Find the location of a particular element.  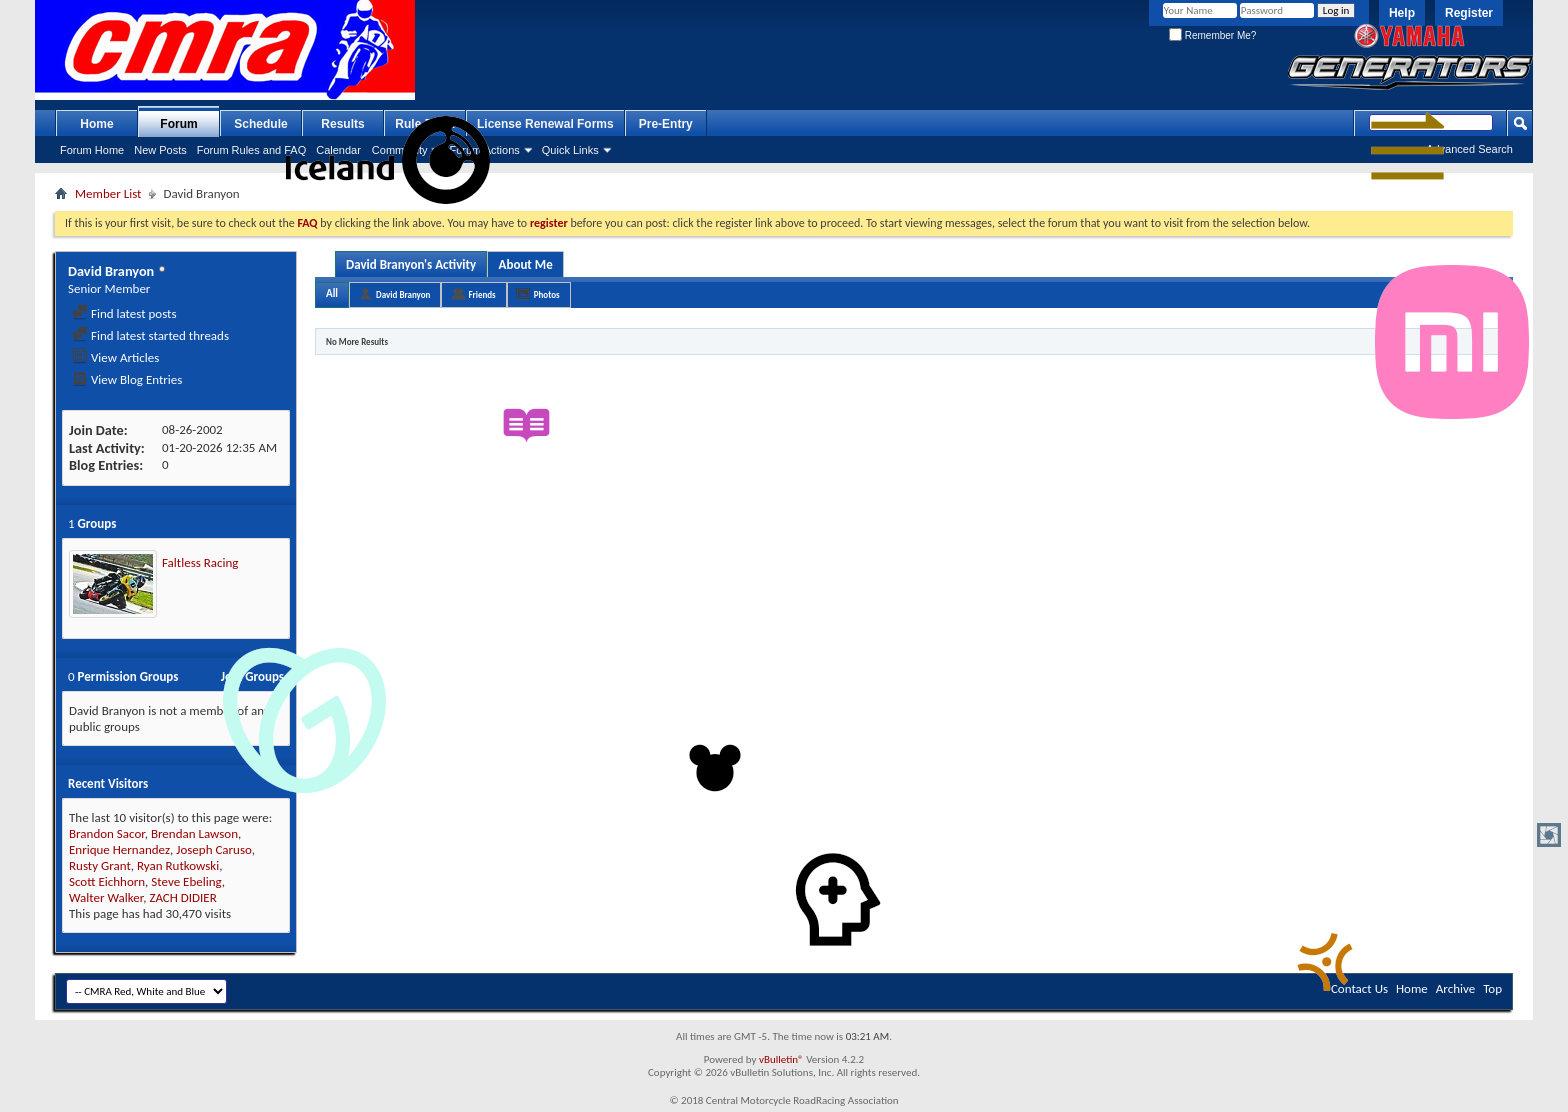

xiaomi brand logo is located at coordinates (1452, 342).